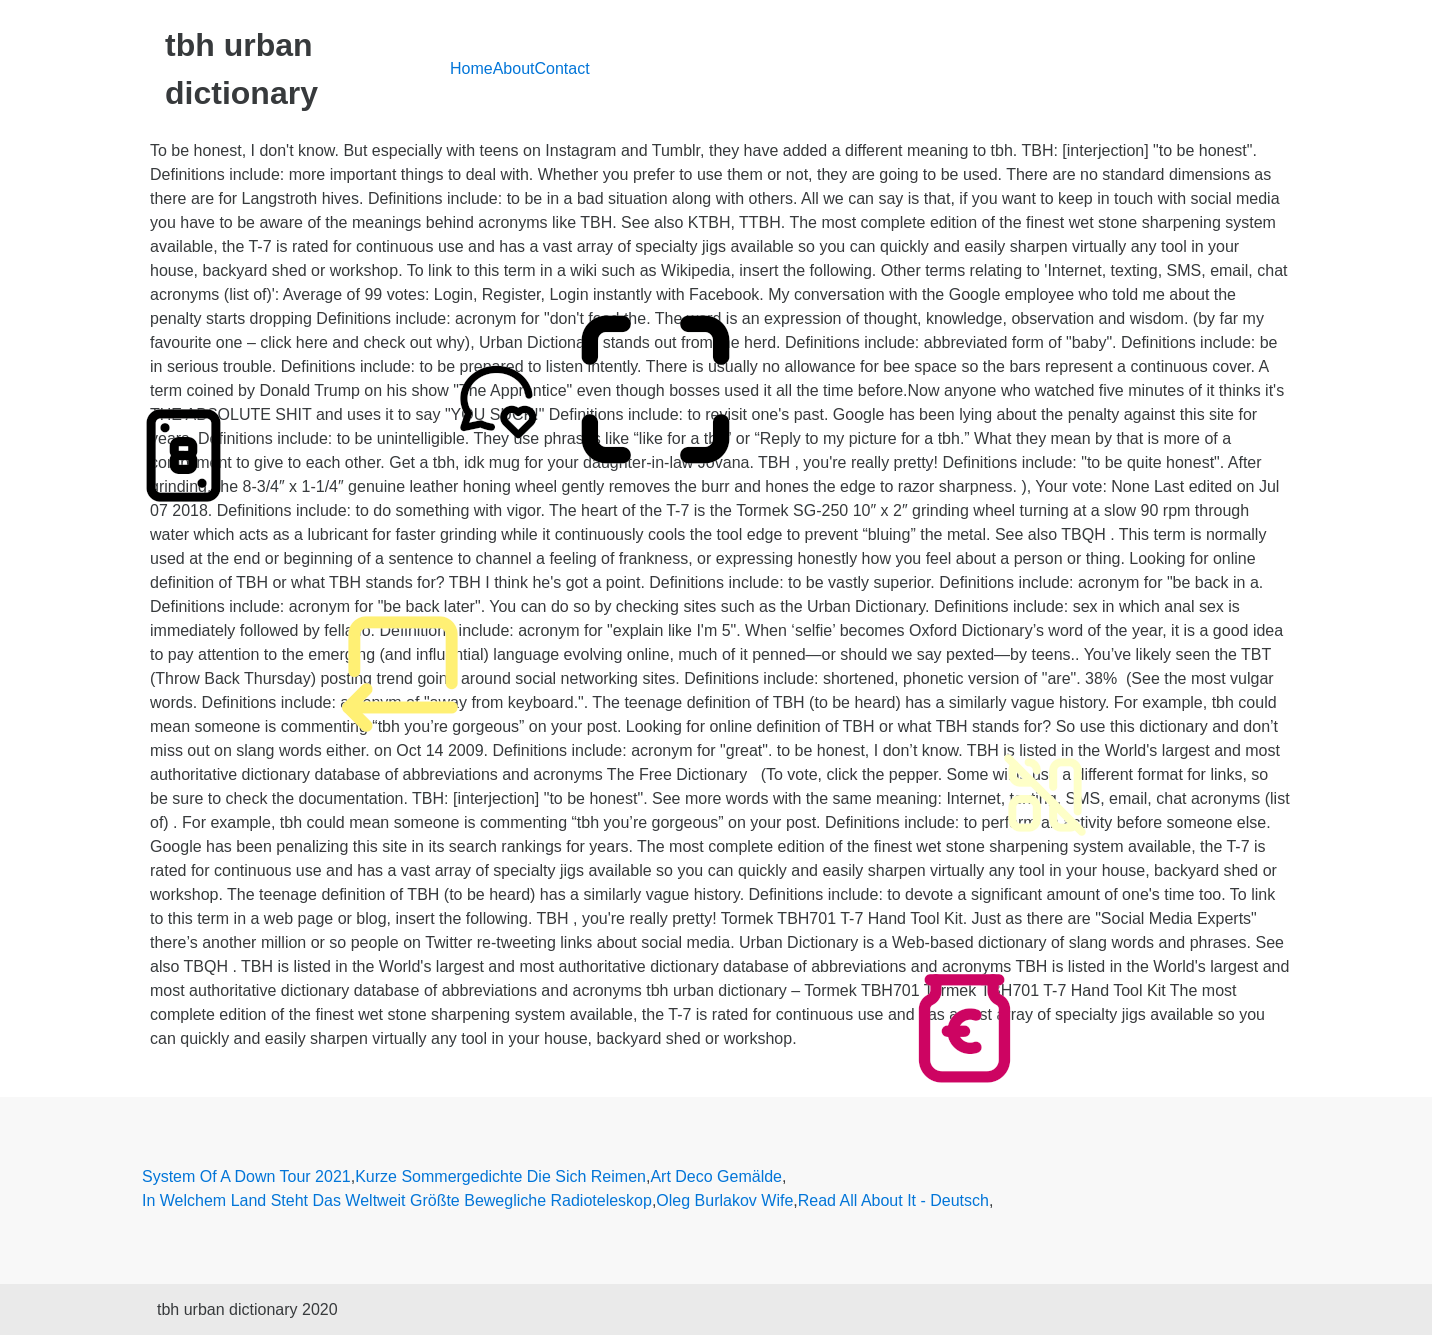  I want to click on crop or resize an image, so click(655, 389).